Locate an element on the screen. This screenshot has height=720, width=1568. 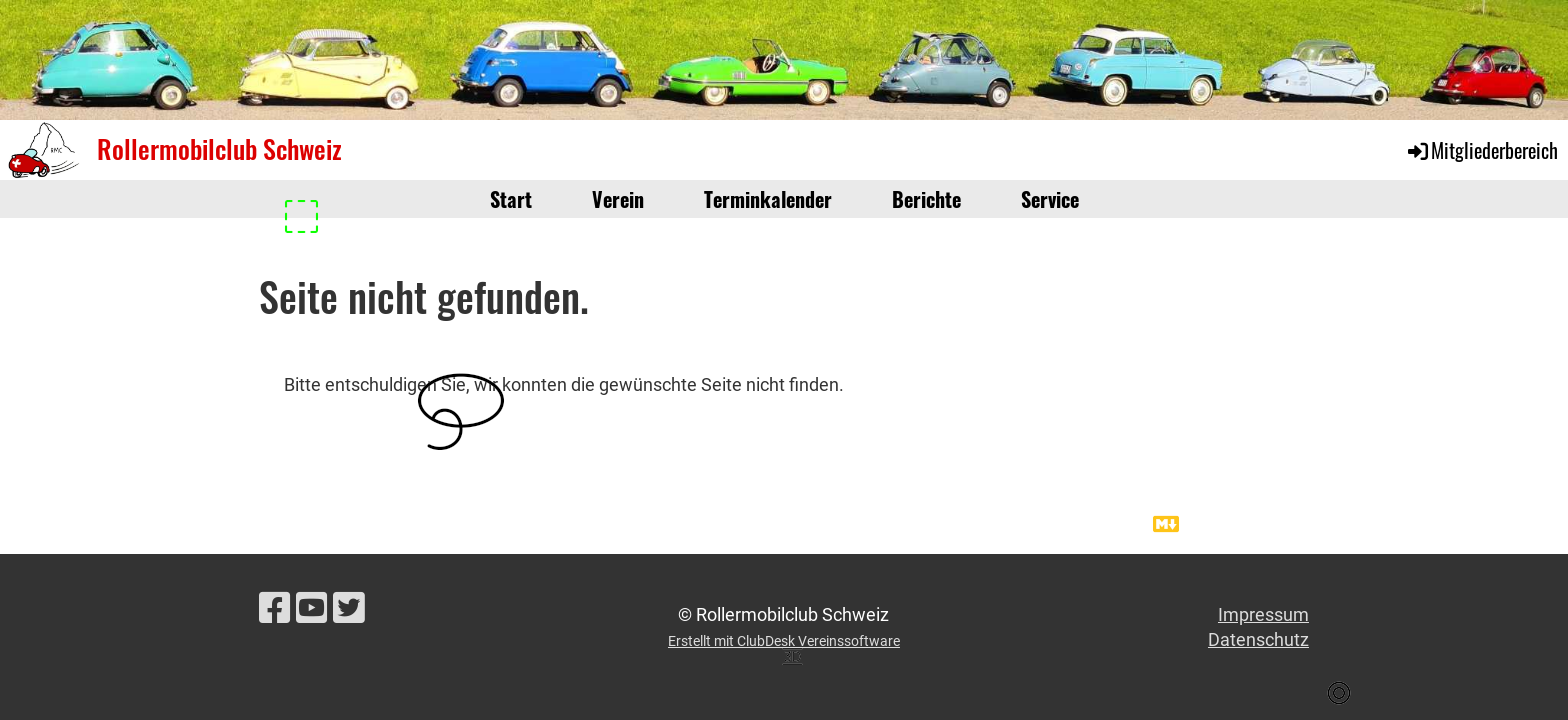
format text using markdown is located at coordinates (1166, 524).